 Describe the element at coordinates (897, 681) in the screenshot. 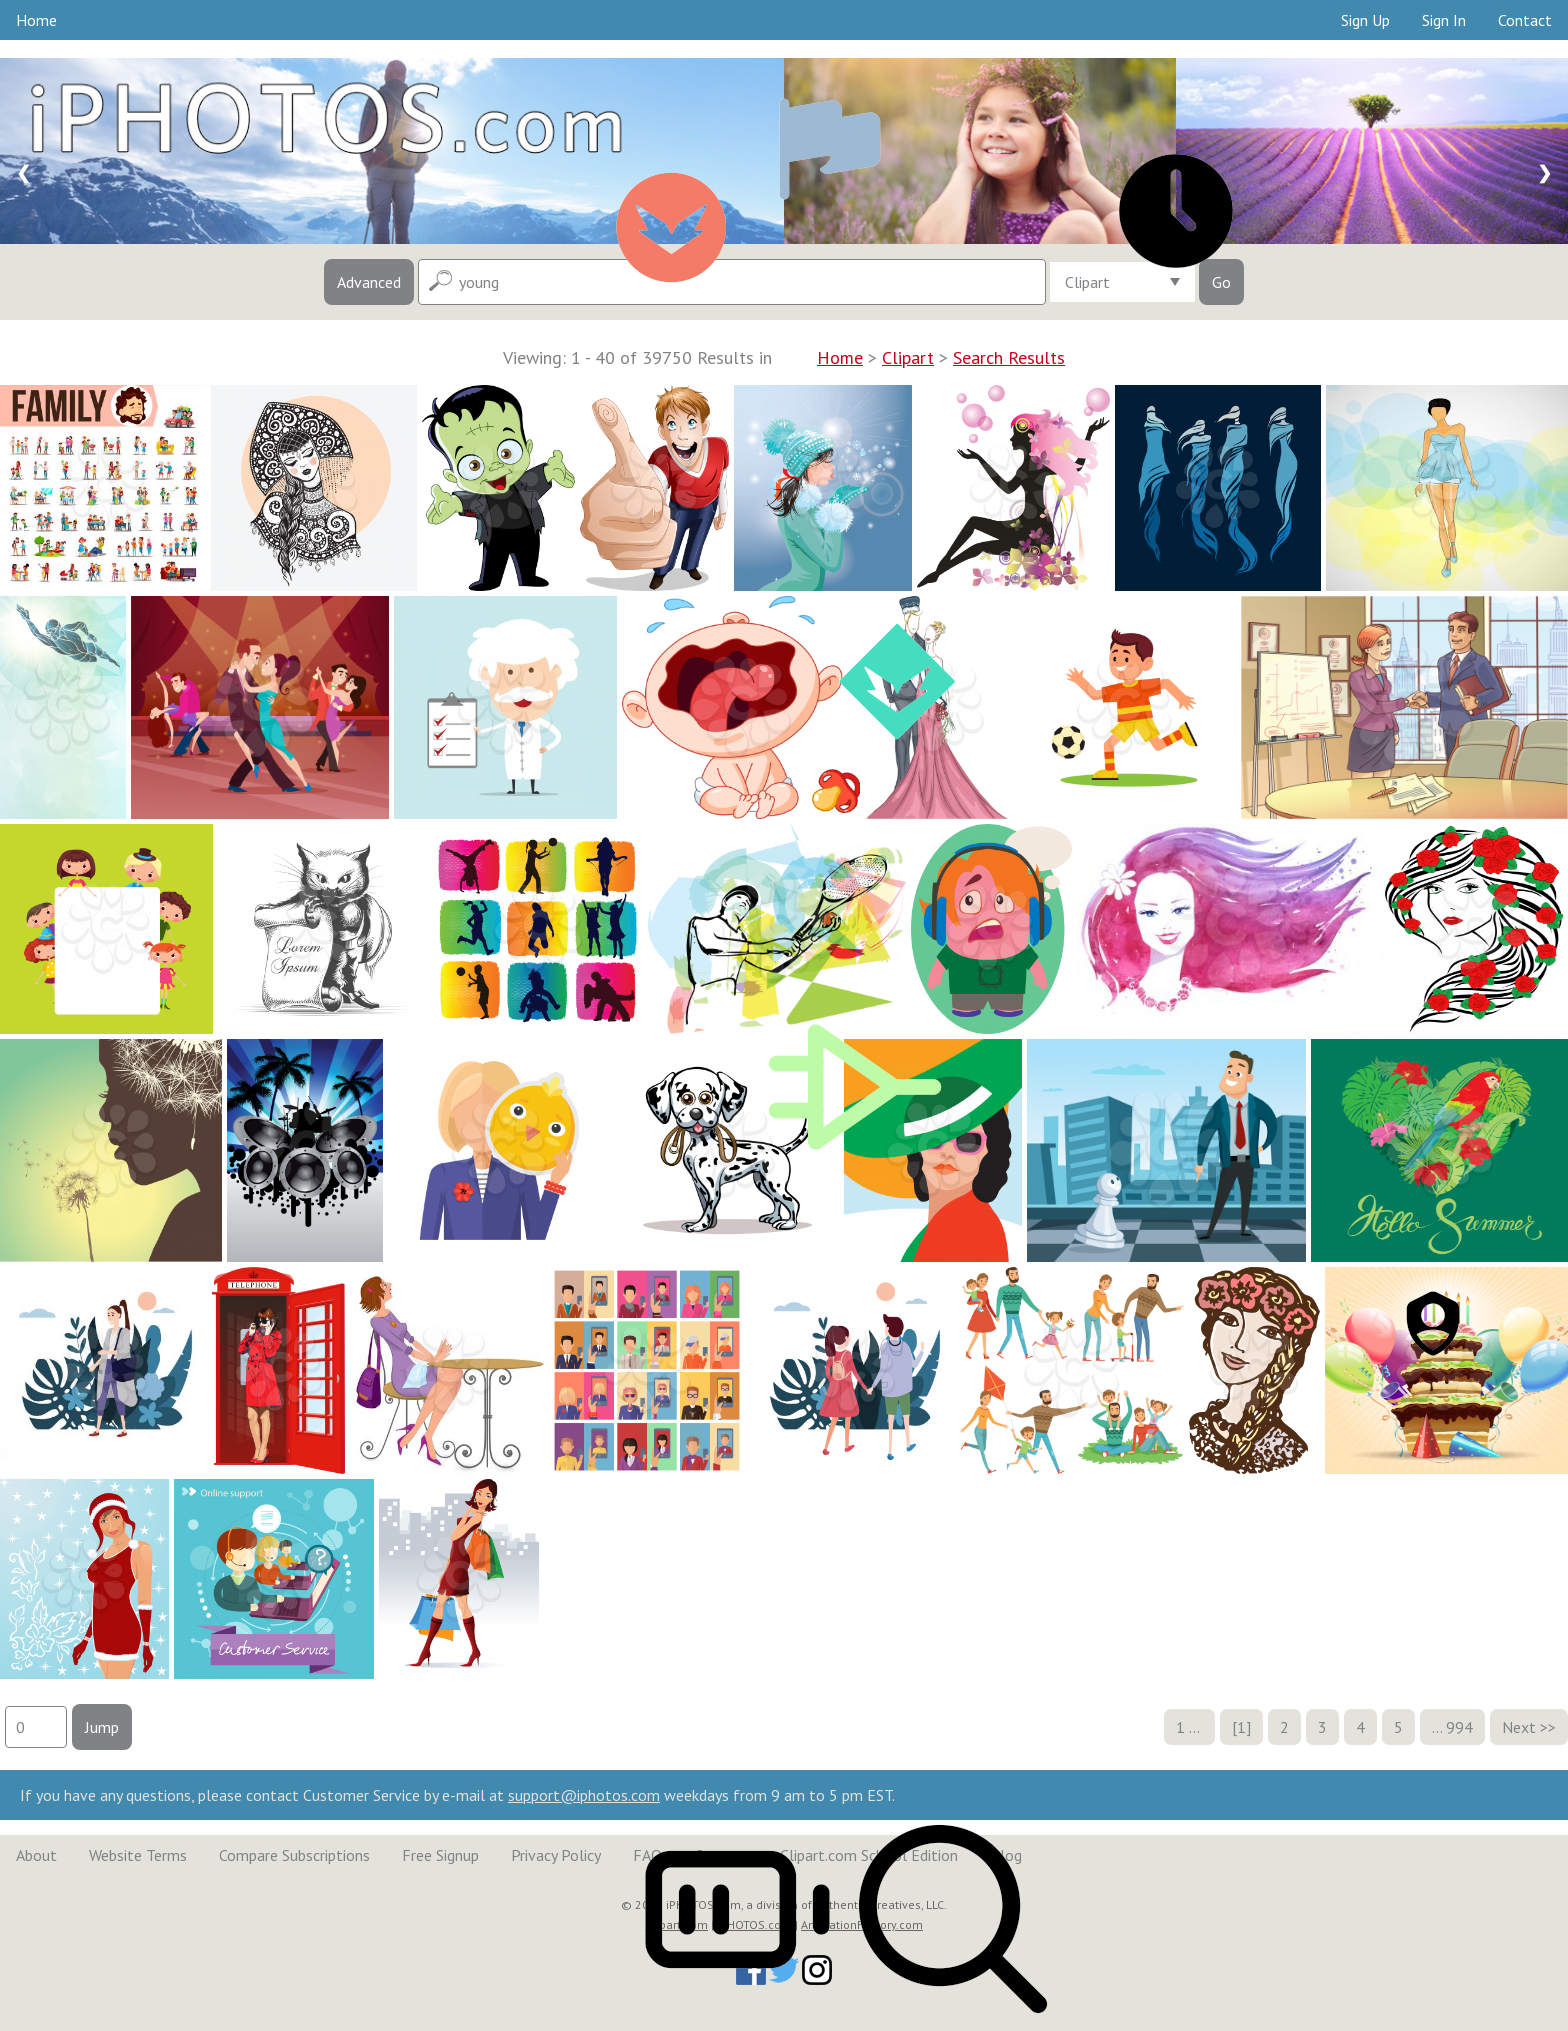

I see `discord hypesquad house of balance badge` at that location.